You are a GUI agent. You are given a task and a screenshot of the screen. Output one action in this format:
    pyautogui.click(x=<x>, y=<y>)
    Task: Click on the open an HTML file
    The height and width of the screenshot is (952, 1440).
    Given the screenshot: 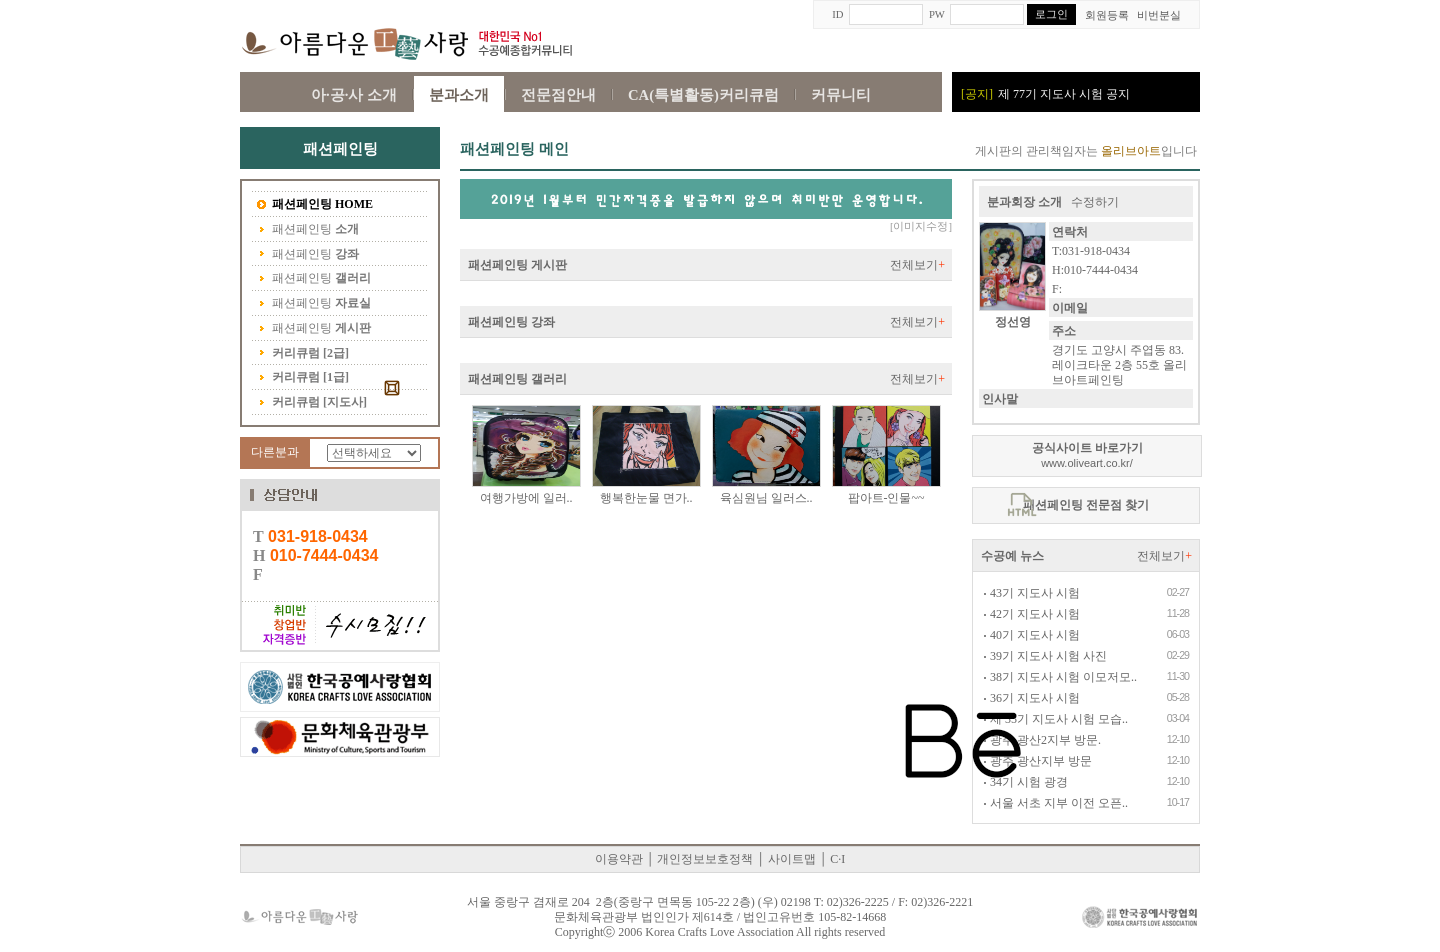 What is the action you would take?
    pyautogui.click(x=1021, y=505)
    